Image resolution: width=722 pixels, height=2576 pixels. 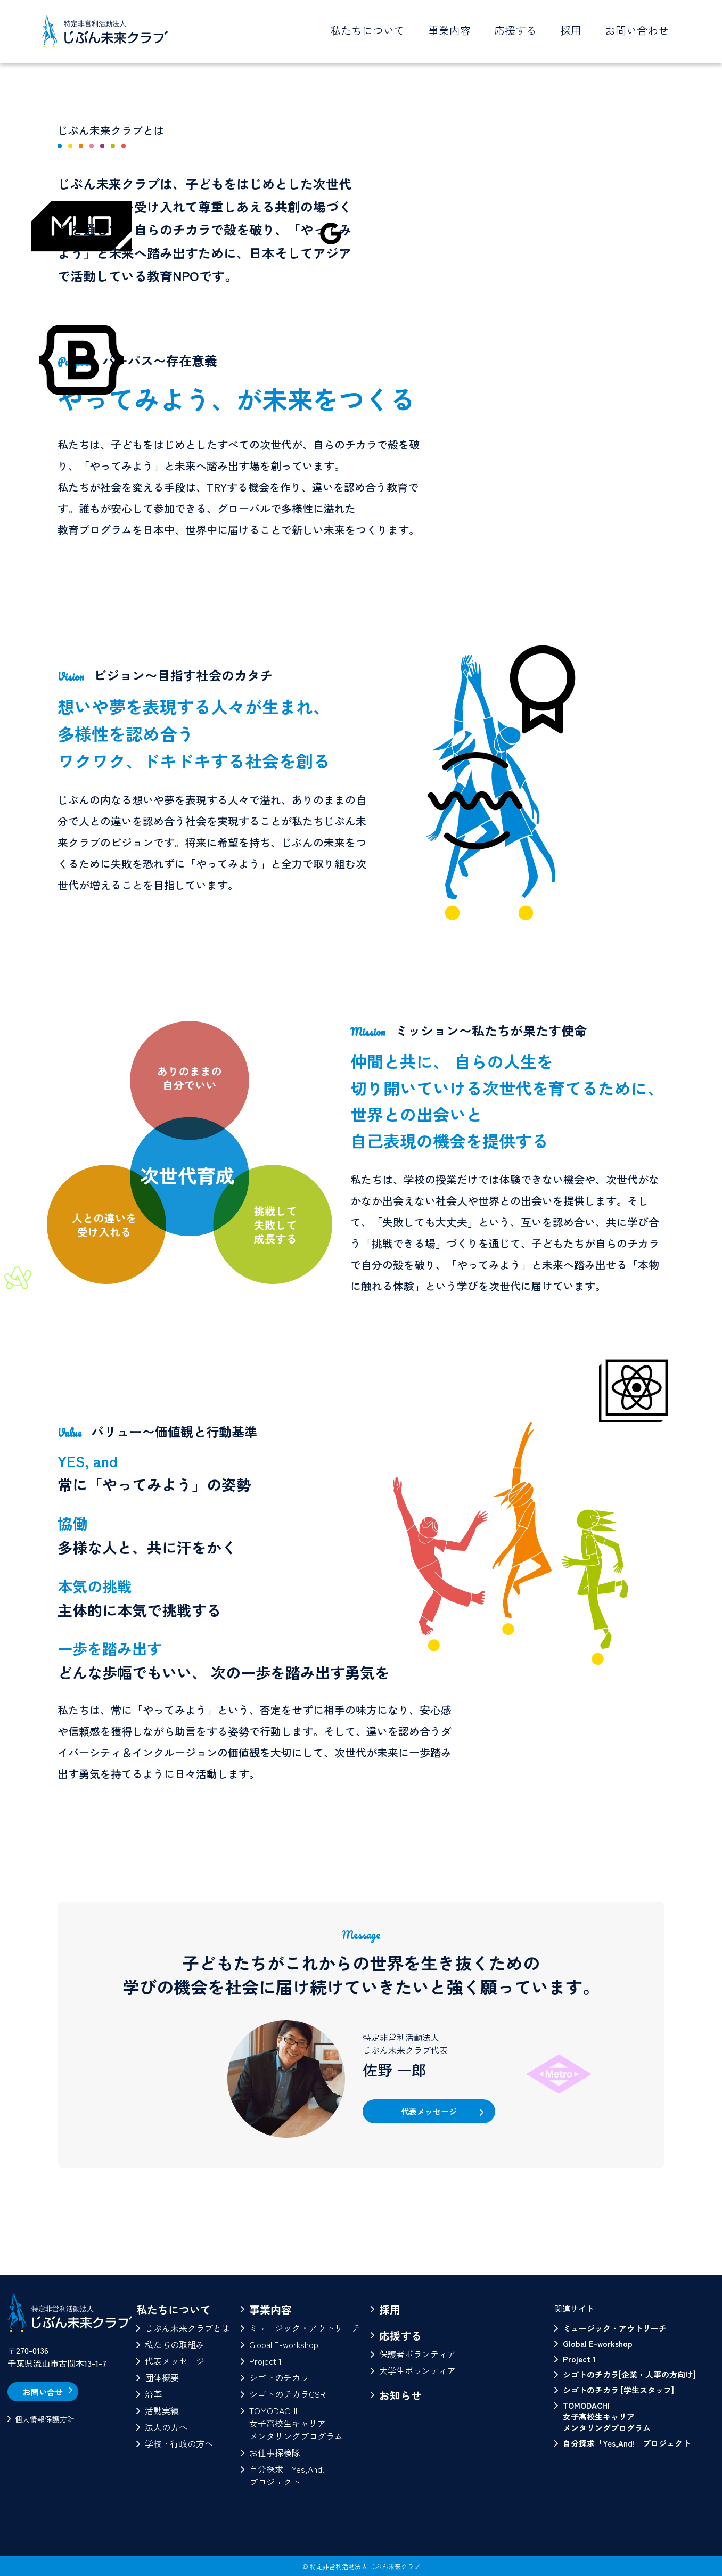 What do you see at coordinates (475, 800) in the screenshot?
I see `SonarQube for IDE logo` at bounding box center [475, 800].